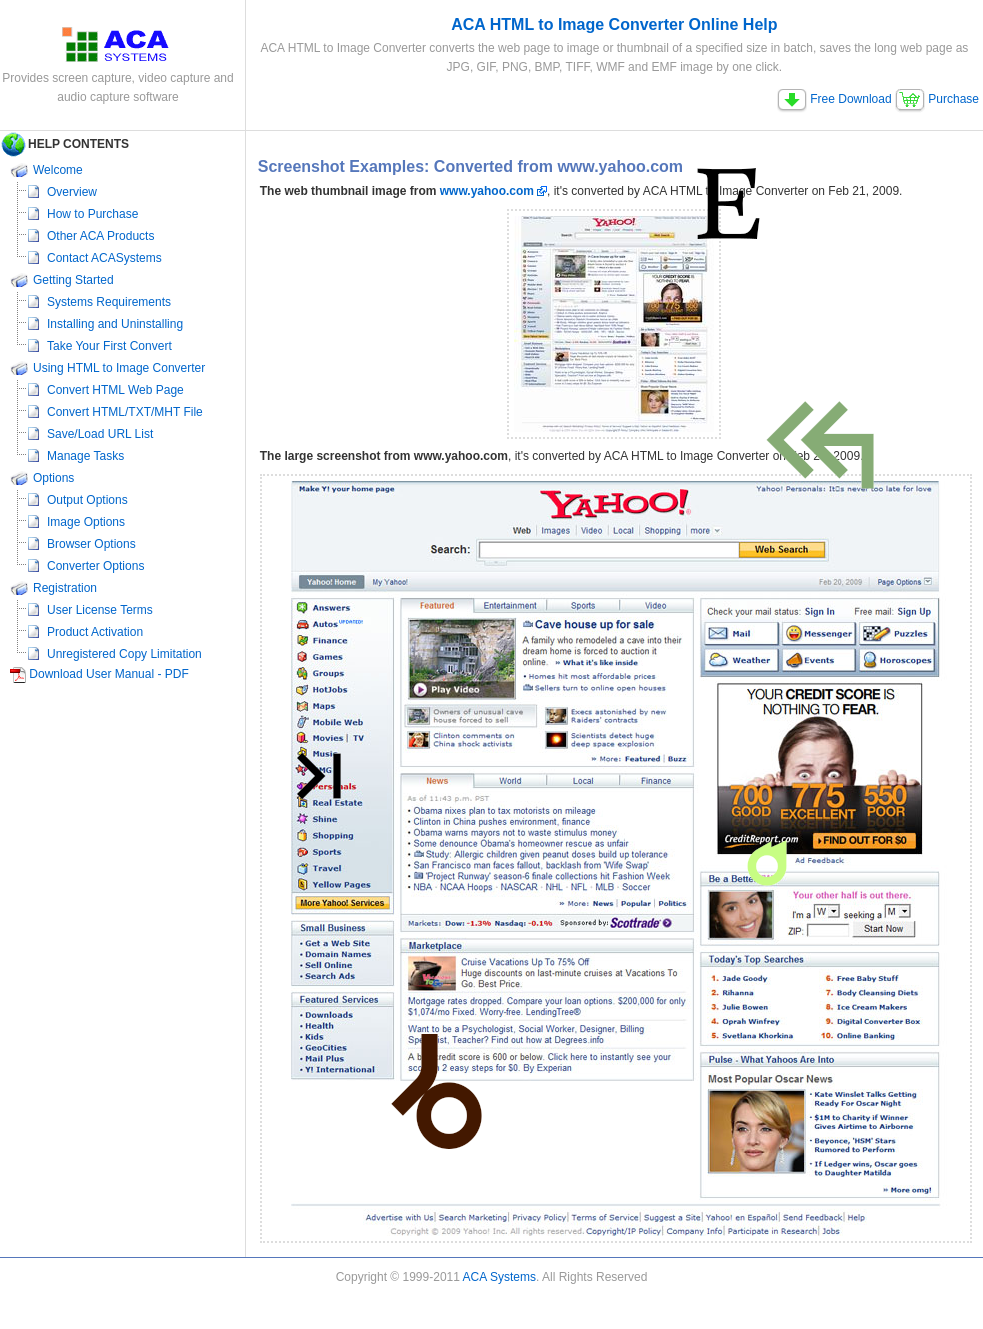 The width and height of the screenshot is (983, 1329). I want to click on open the Etsy app or website, so click(728, 203).